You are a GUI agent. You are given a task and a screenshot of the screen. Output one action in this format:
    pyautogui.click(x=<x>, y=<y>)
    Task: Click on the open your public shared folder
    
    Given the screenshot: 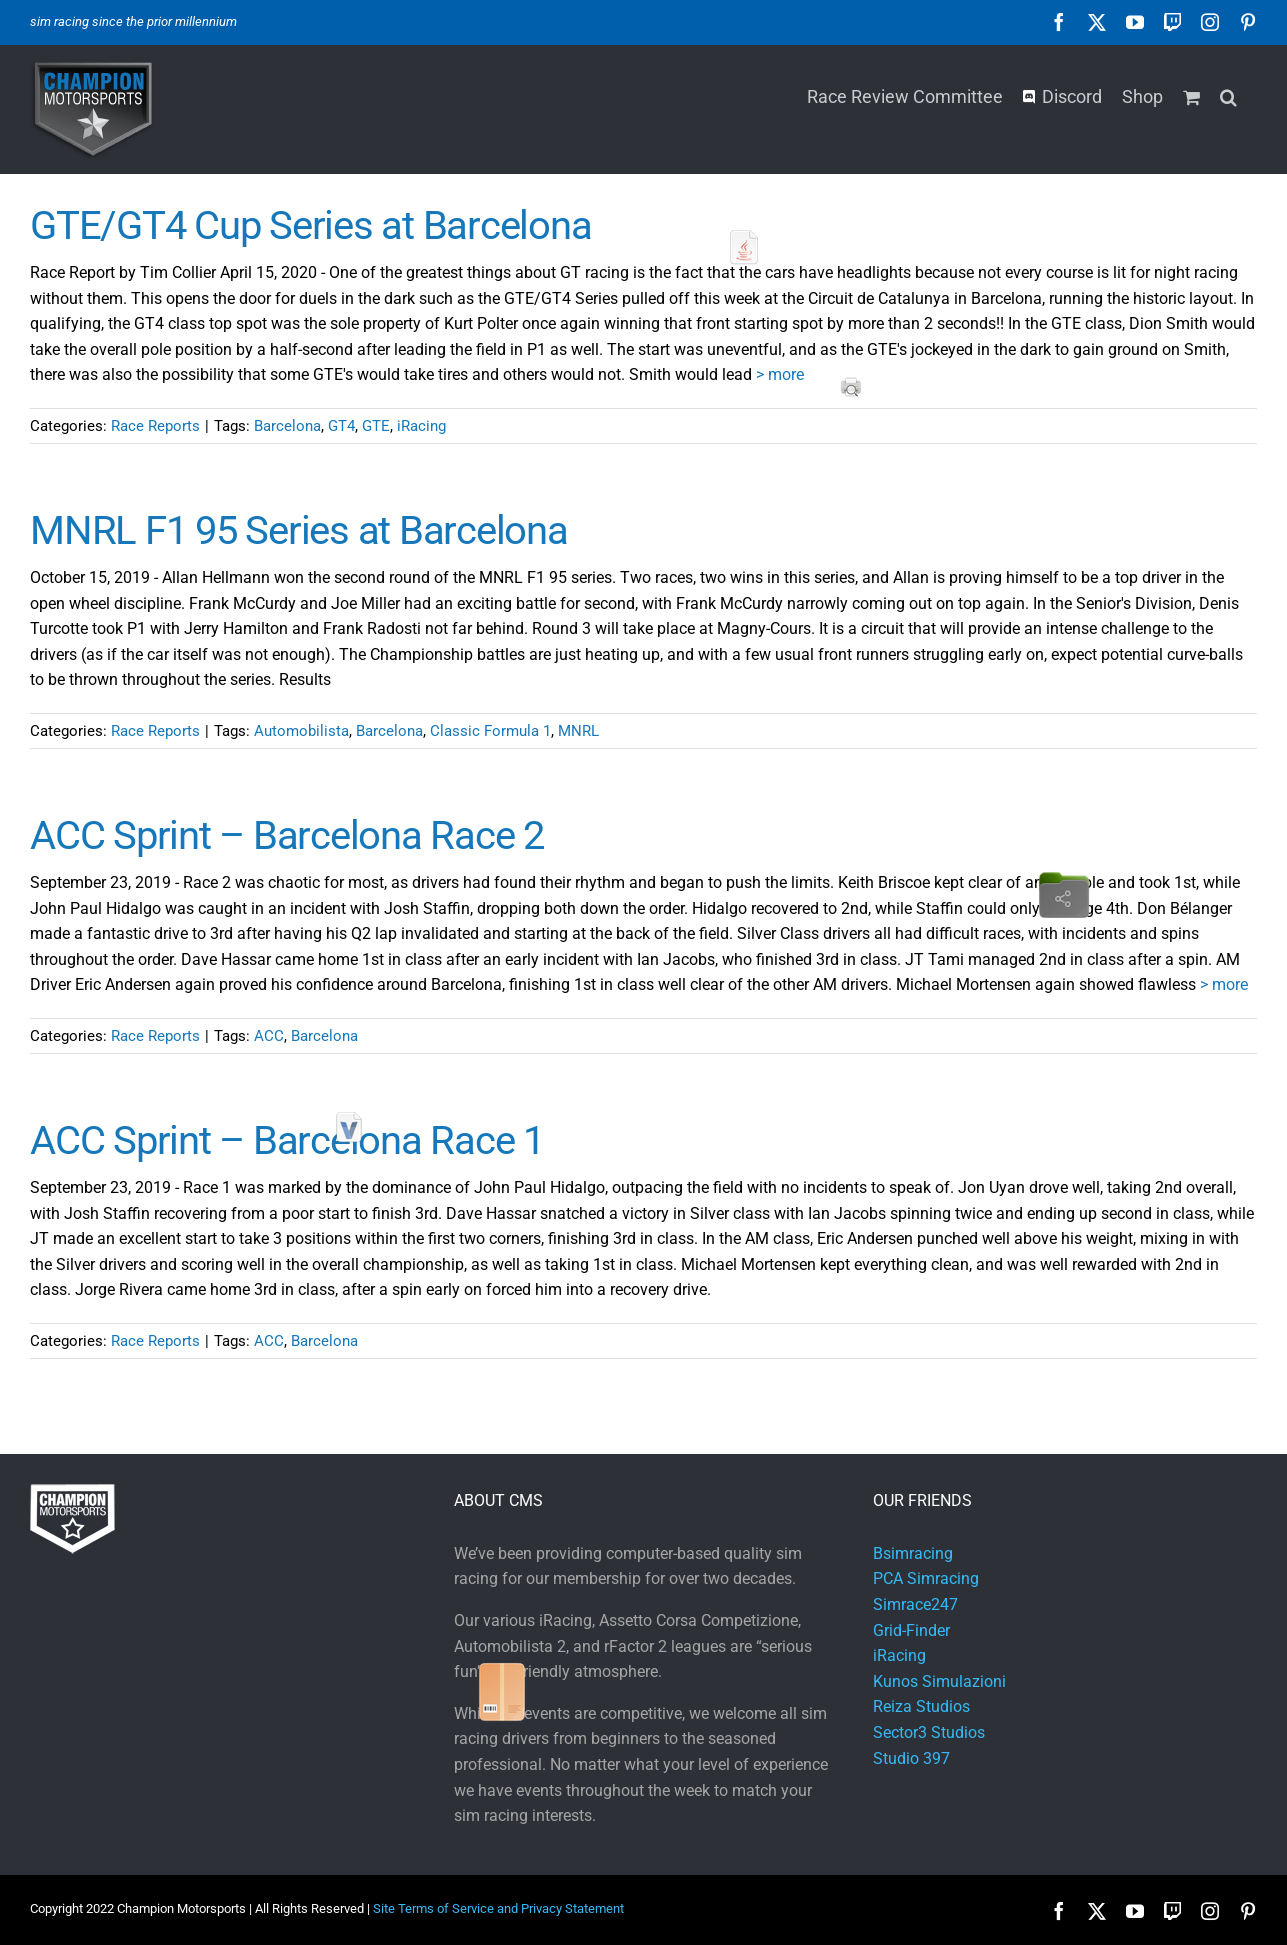 What is the action you would take?
    pyautogui.click(x=1064, y=895)
    